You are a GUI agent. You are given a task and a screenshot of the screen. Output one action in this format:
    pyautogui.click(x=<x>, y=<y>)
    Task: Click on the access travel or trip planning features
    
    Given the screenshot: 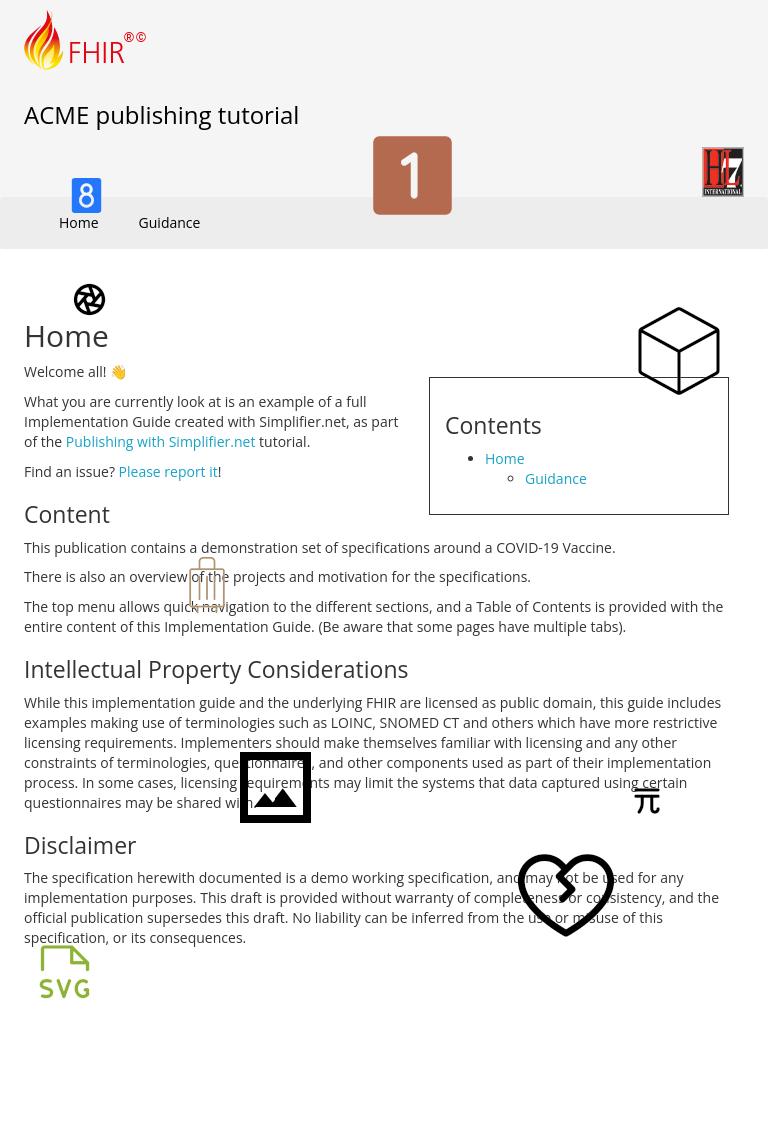 What is the action you would take?
    pyautogui.click(x=207, y=586)
    